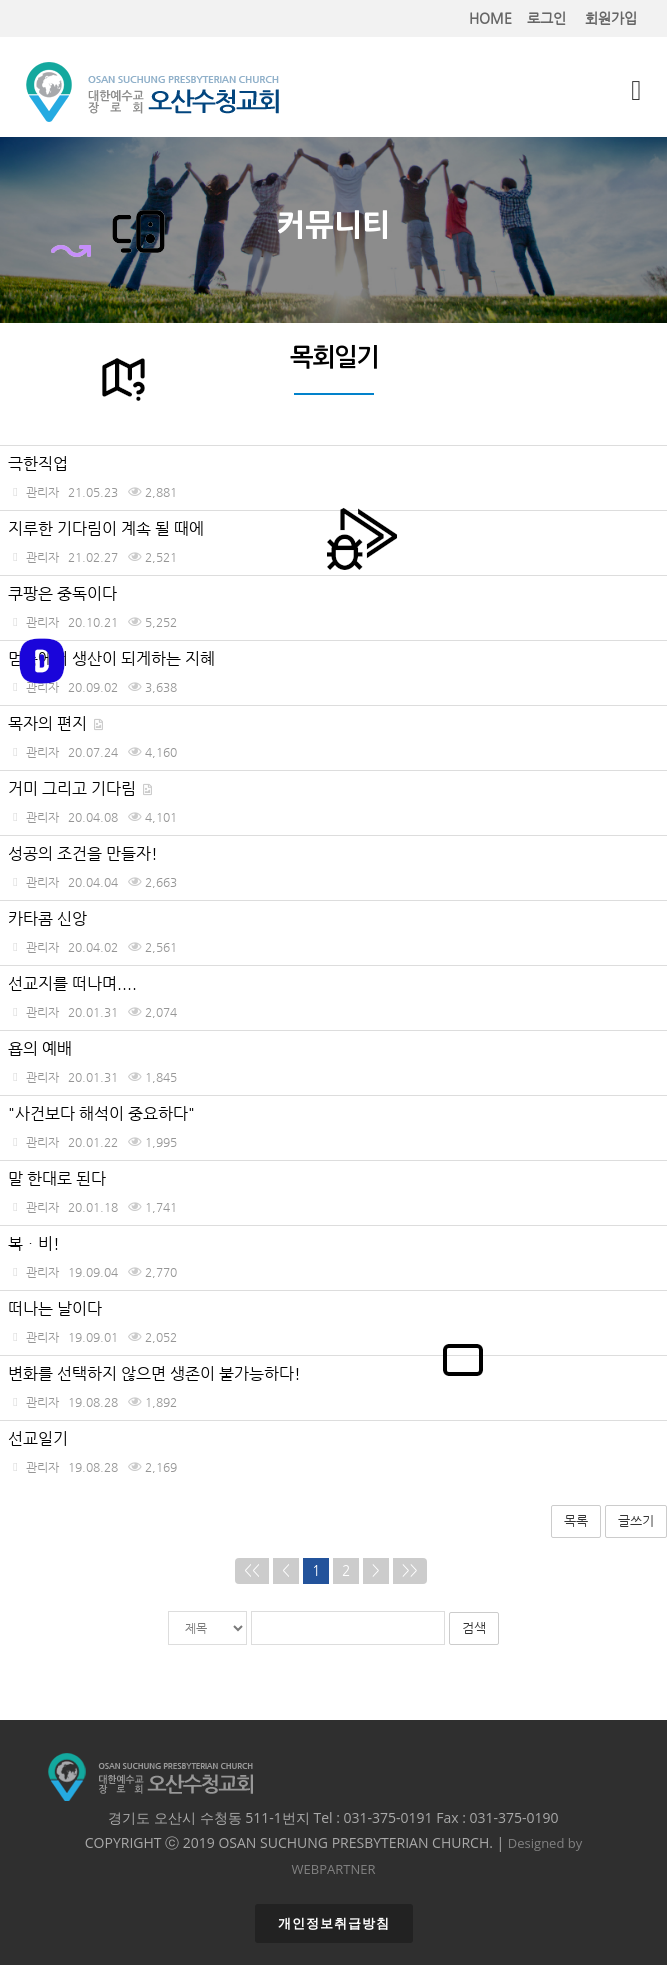  Describe the element at coordinates (71, 251) in the screenshot. I see `indicates an upward trend or growth` at that location.